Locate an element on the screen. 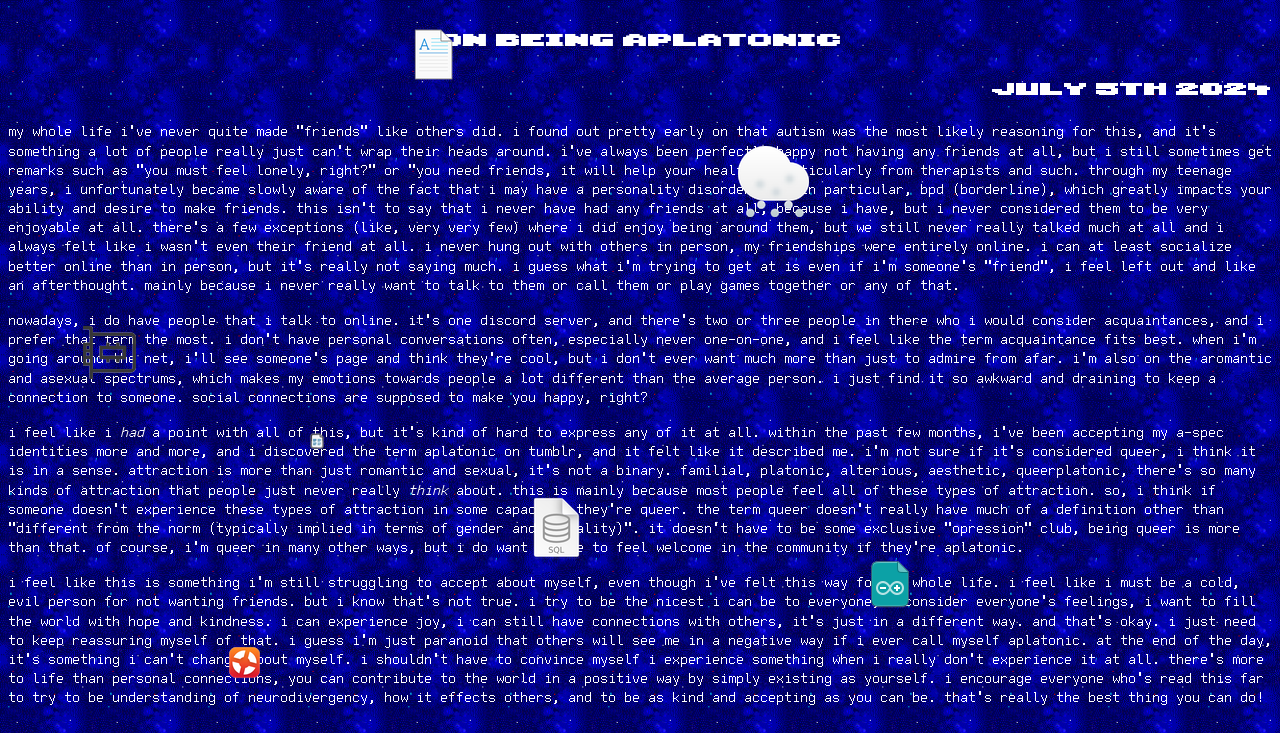 Image resolution: width=1280 pixels, height=733 pixels. launch Team Fortress 2 is located at coordinates (244, 662).